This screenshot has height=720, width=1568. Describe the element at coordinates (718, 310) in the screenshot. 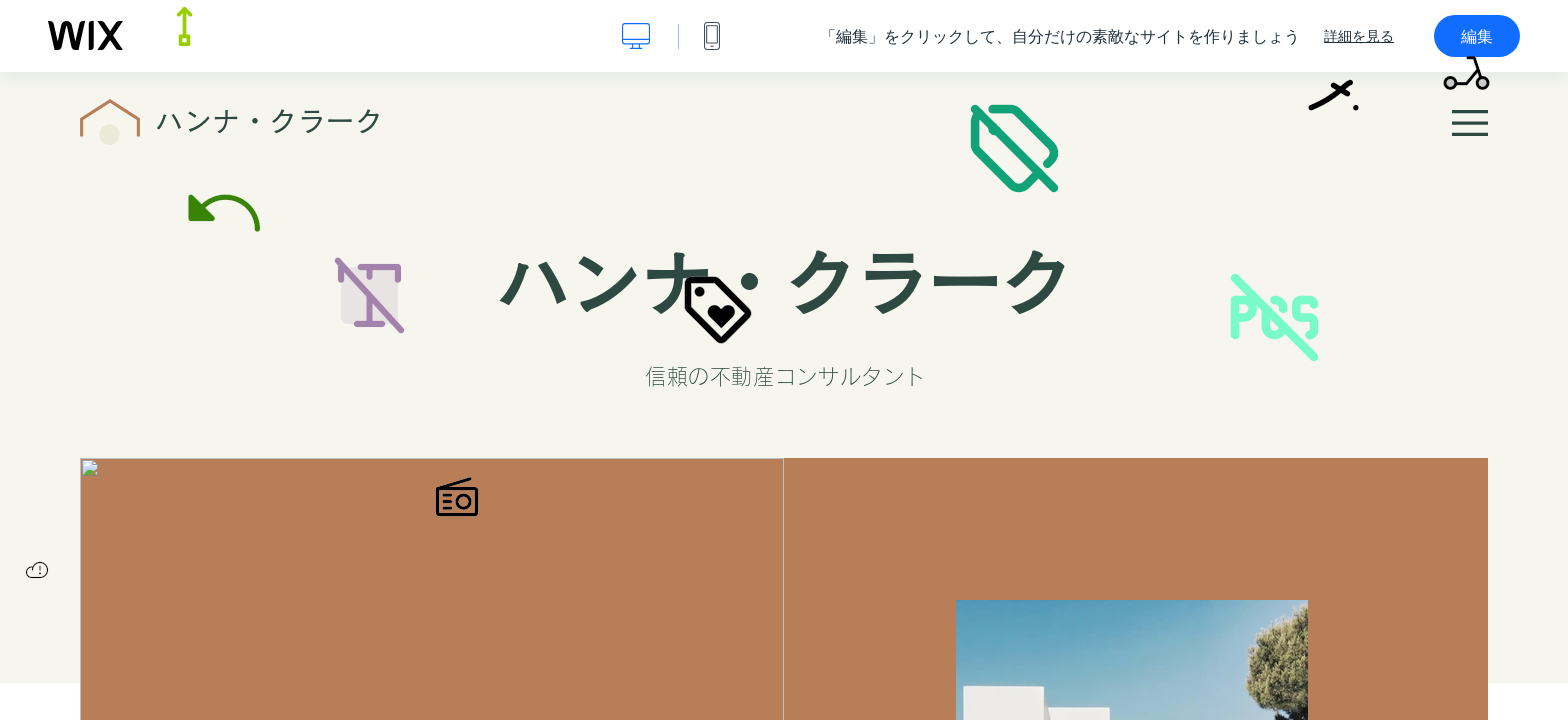

I see `view loyalty rewards or points` at that location.